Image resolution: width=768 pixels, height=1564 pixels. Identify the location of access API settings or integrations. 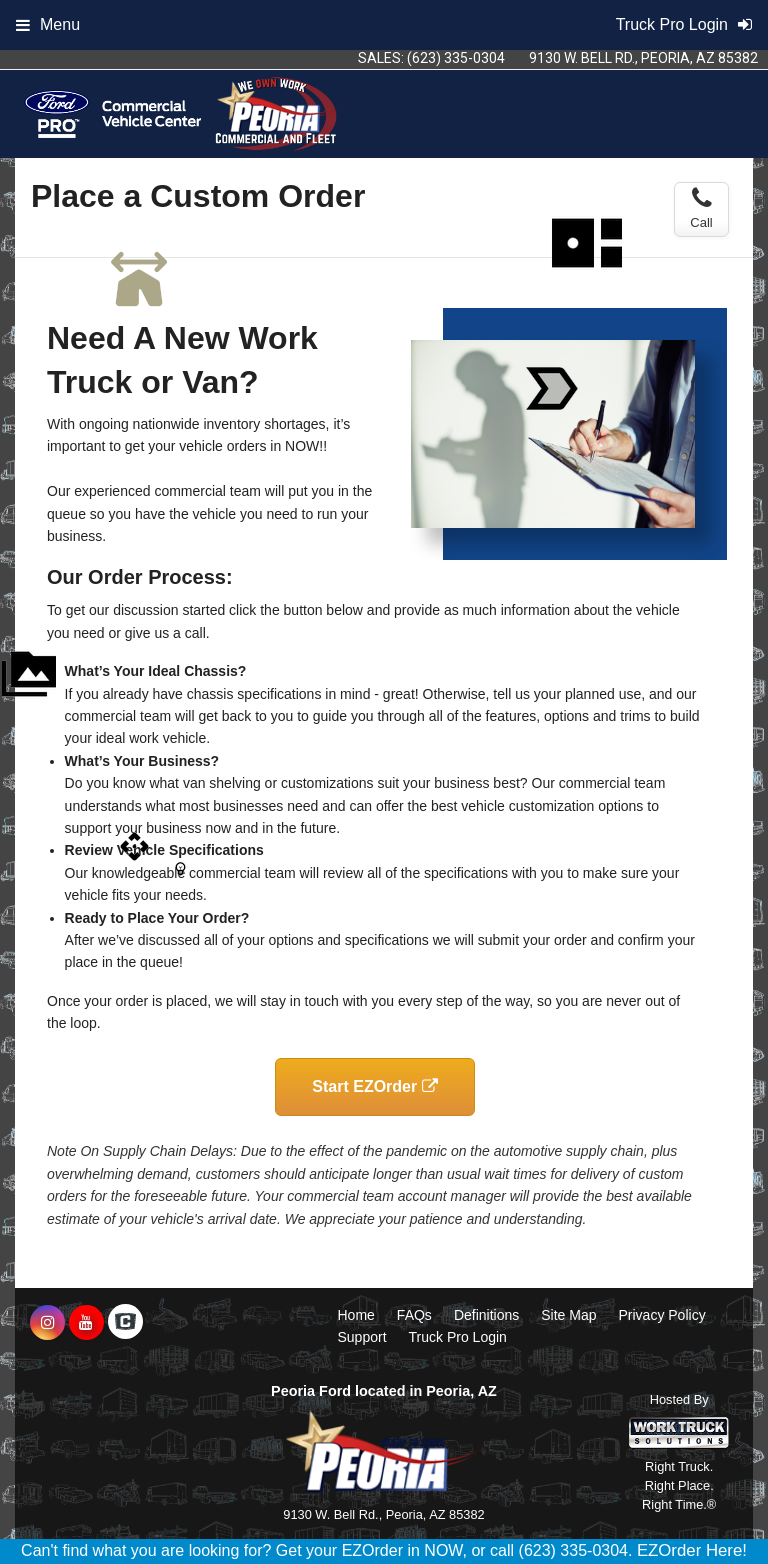
(134, 846).